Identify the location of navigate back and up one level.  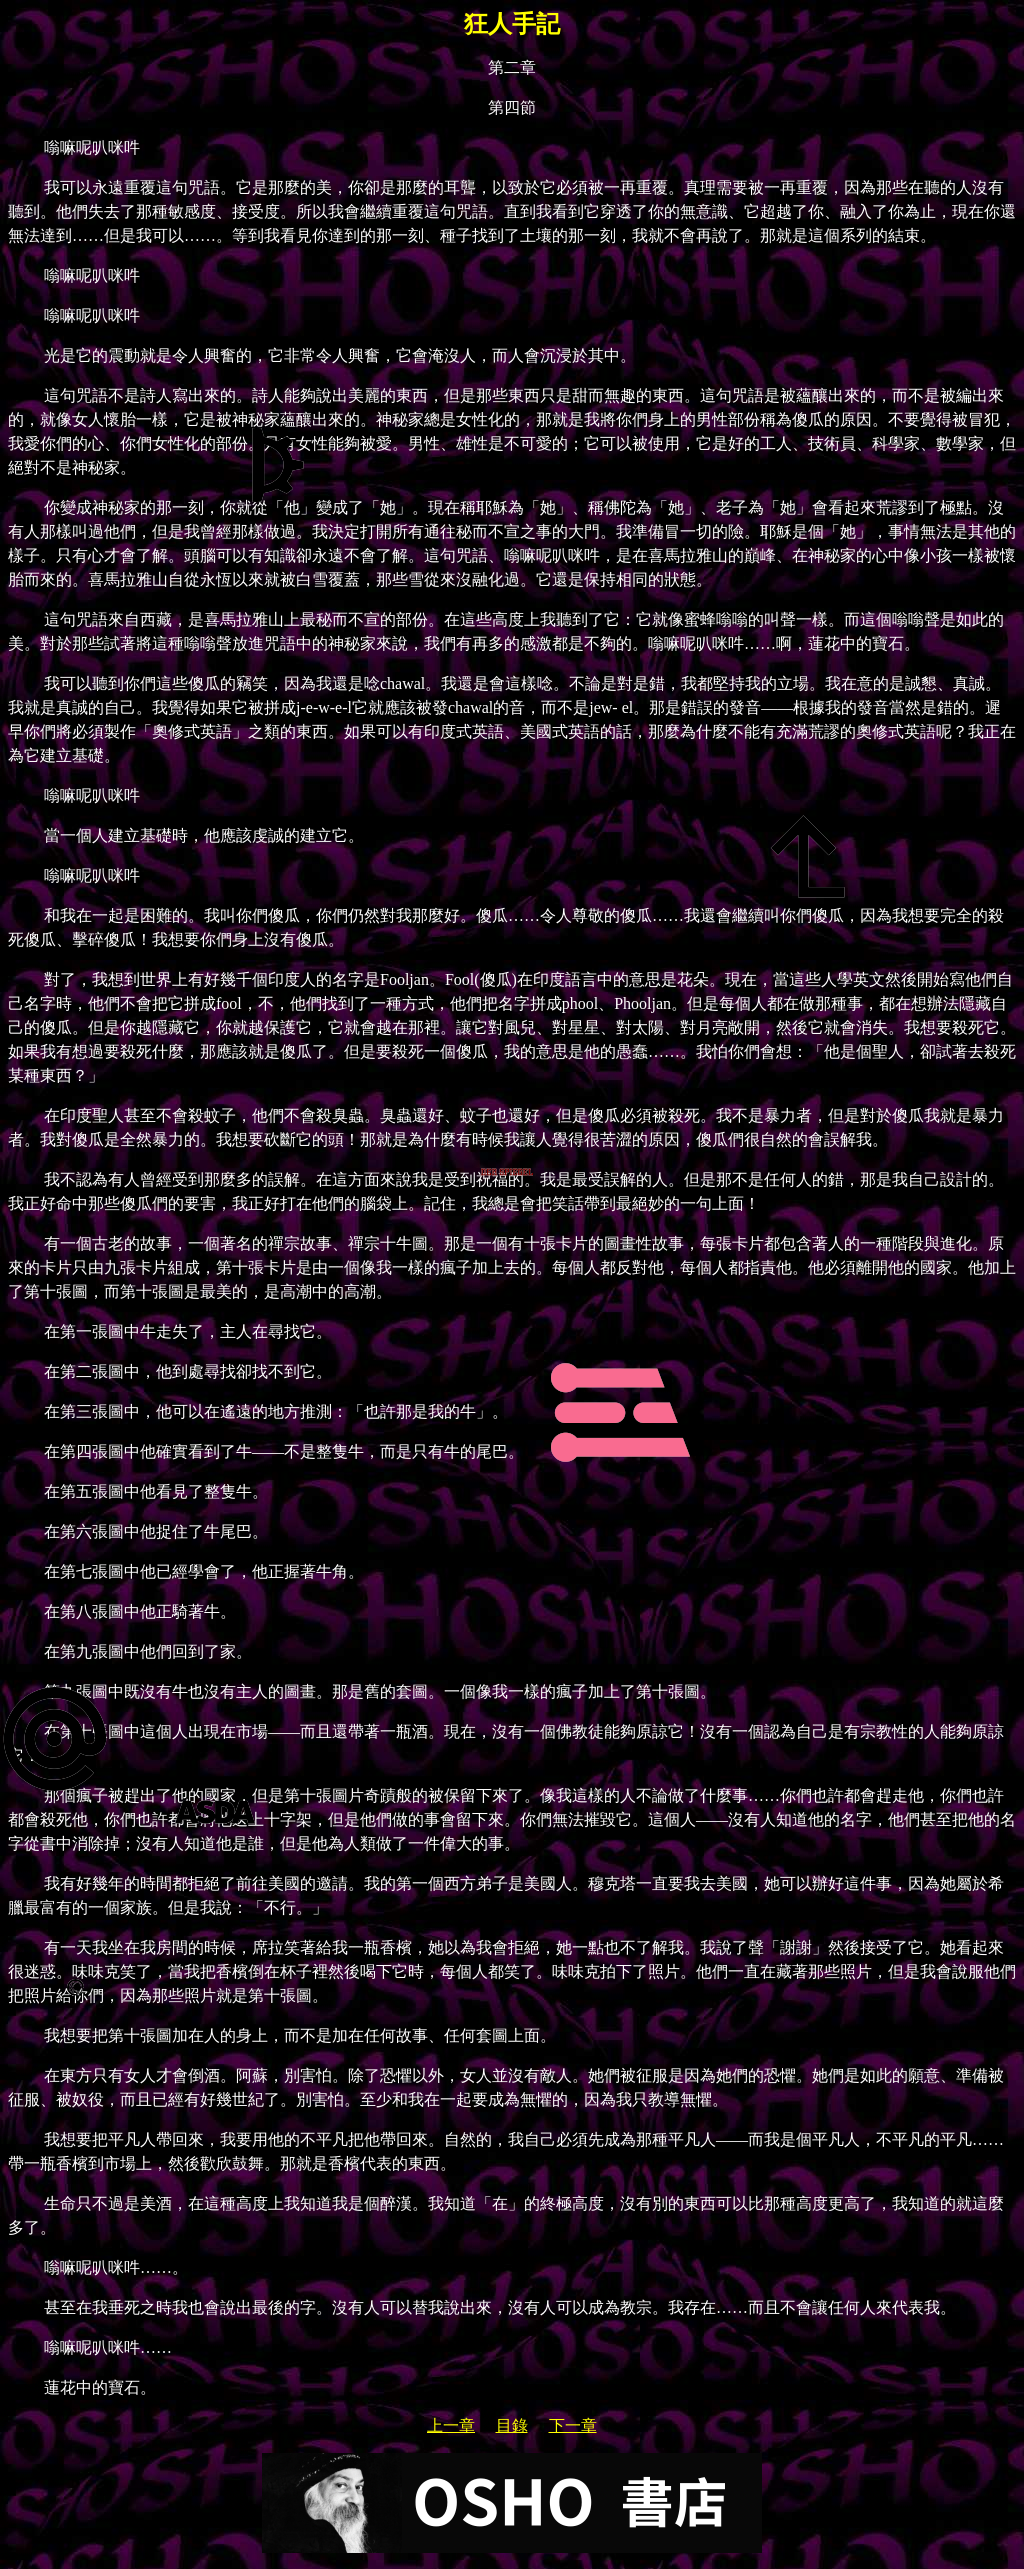
(808, 861).